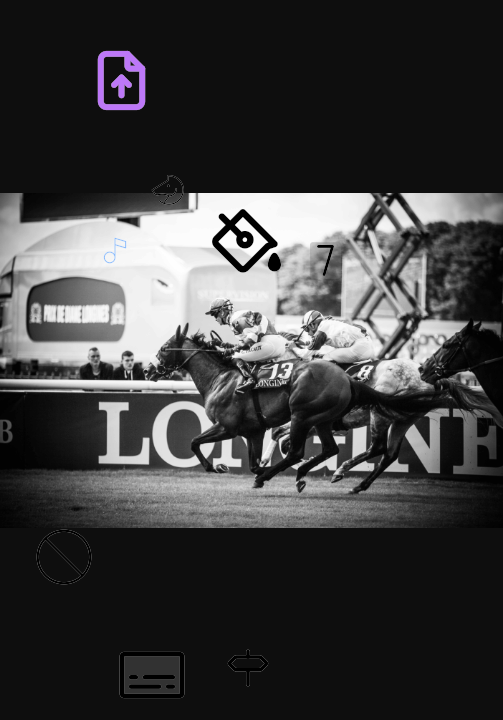 This screenshot has height=720, width=503. Describe the element at coordinates (115, 250) in the screenshot. I see `access music or audio player` at that location.